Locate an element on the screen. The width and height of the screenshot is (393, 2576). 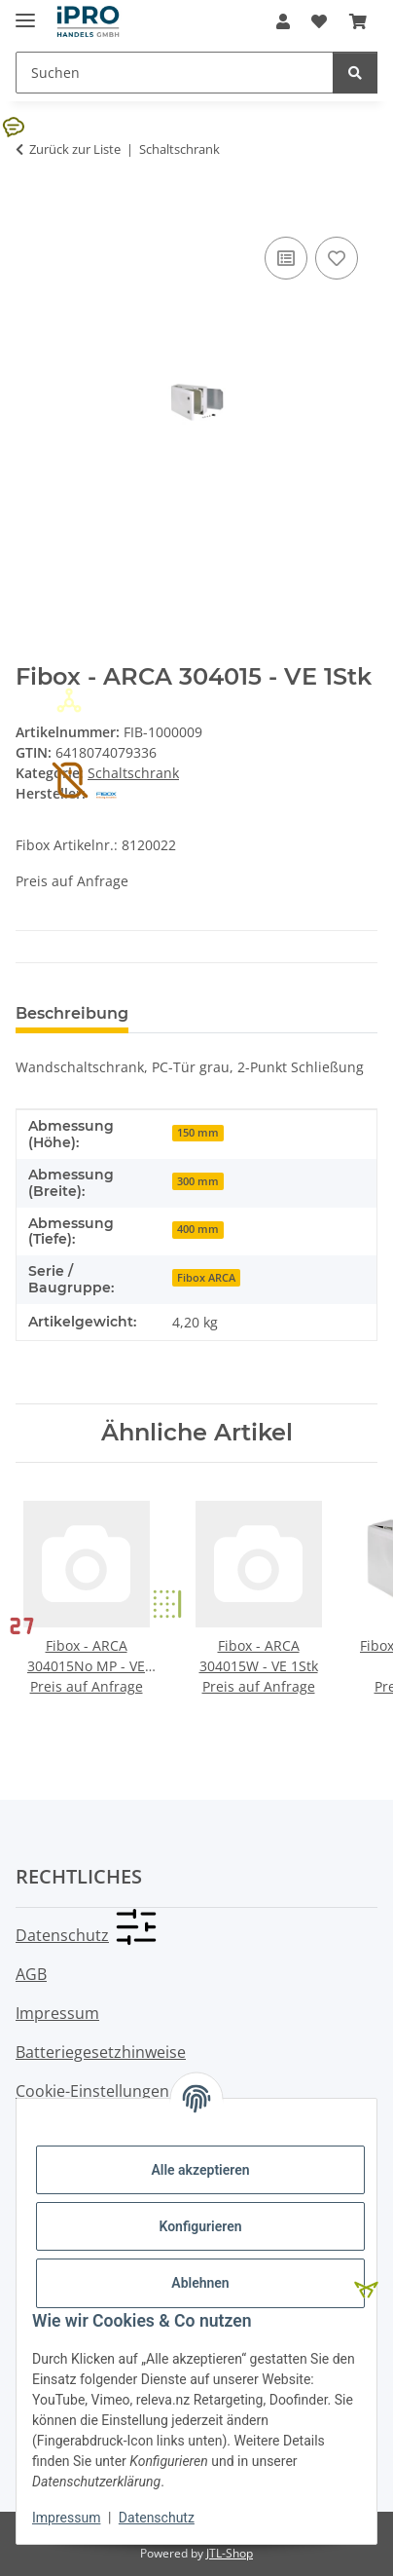
open chat or messaging is located at coordinates (13, 127).